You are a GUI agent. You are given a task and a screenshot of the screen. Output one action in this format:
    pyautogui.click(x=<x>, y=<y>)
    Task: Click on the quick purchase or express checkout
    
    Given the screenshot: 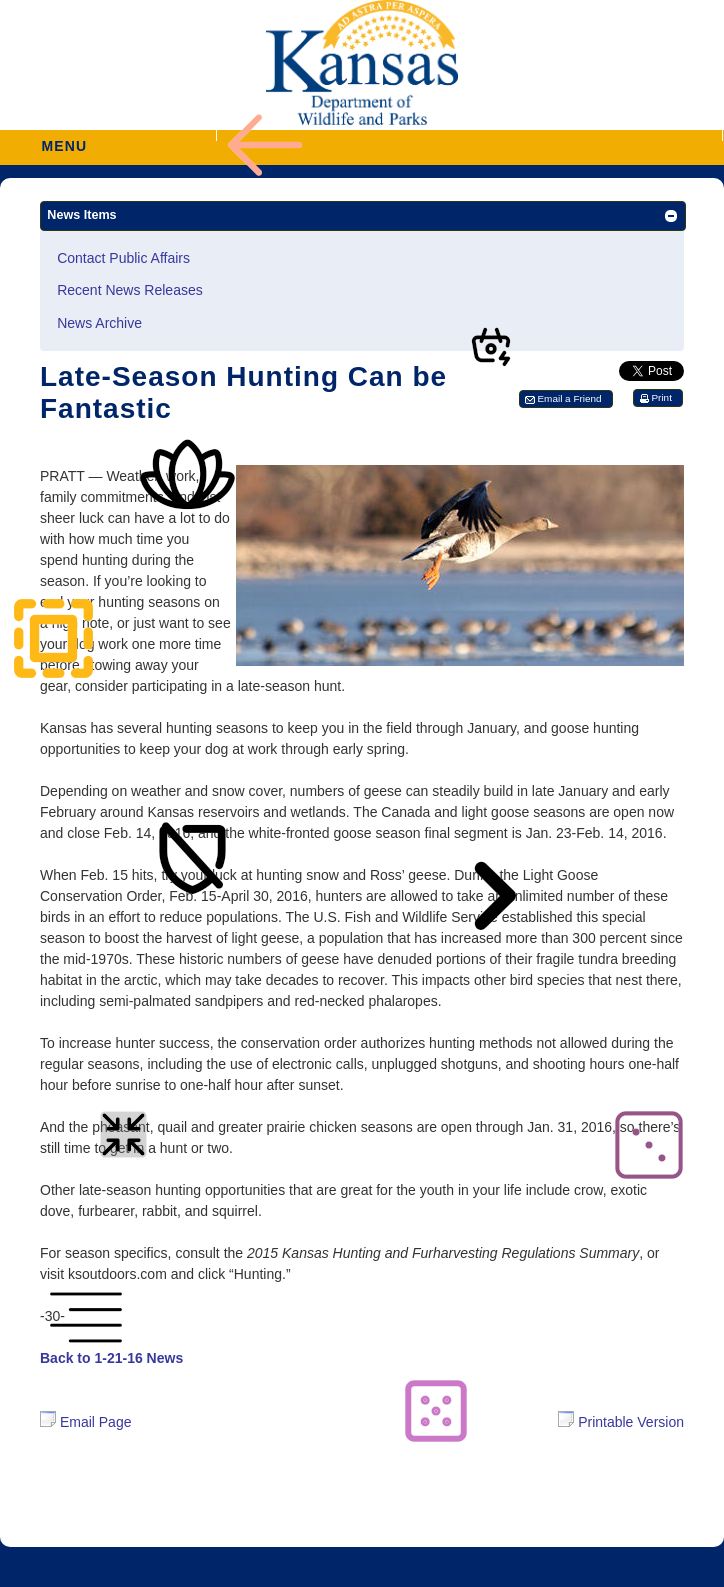 What is the action you would take?
    pyautogui.click(x=491, y=345)
    